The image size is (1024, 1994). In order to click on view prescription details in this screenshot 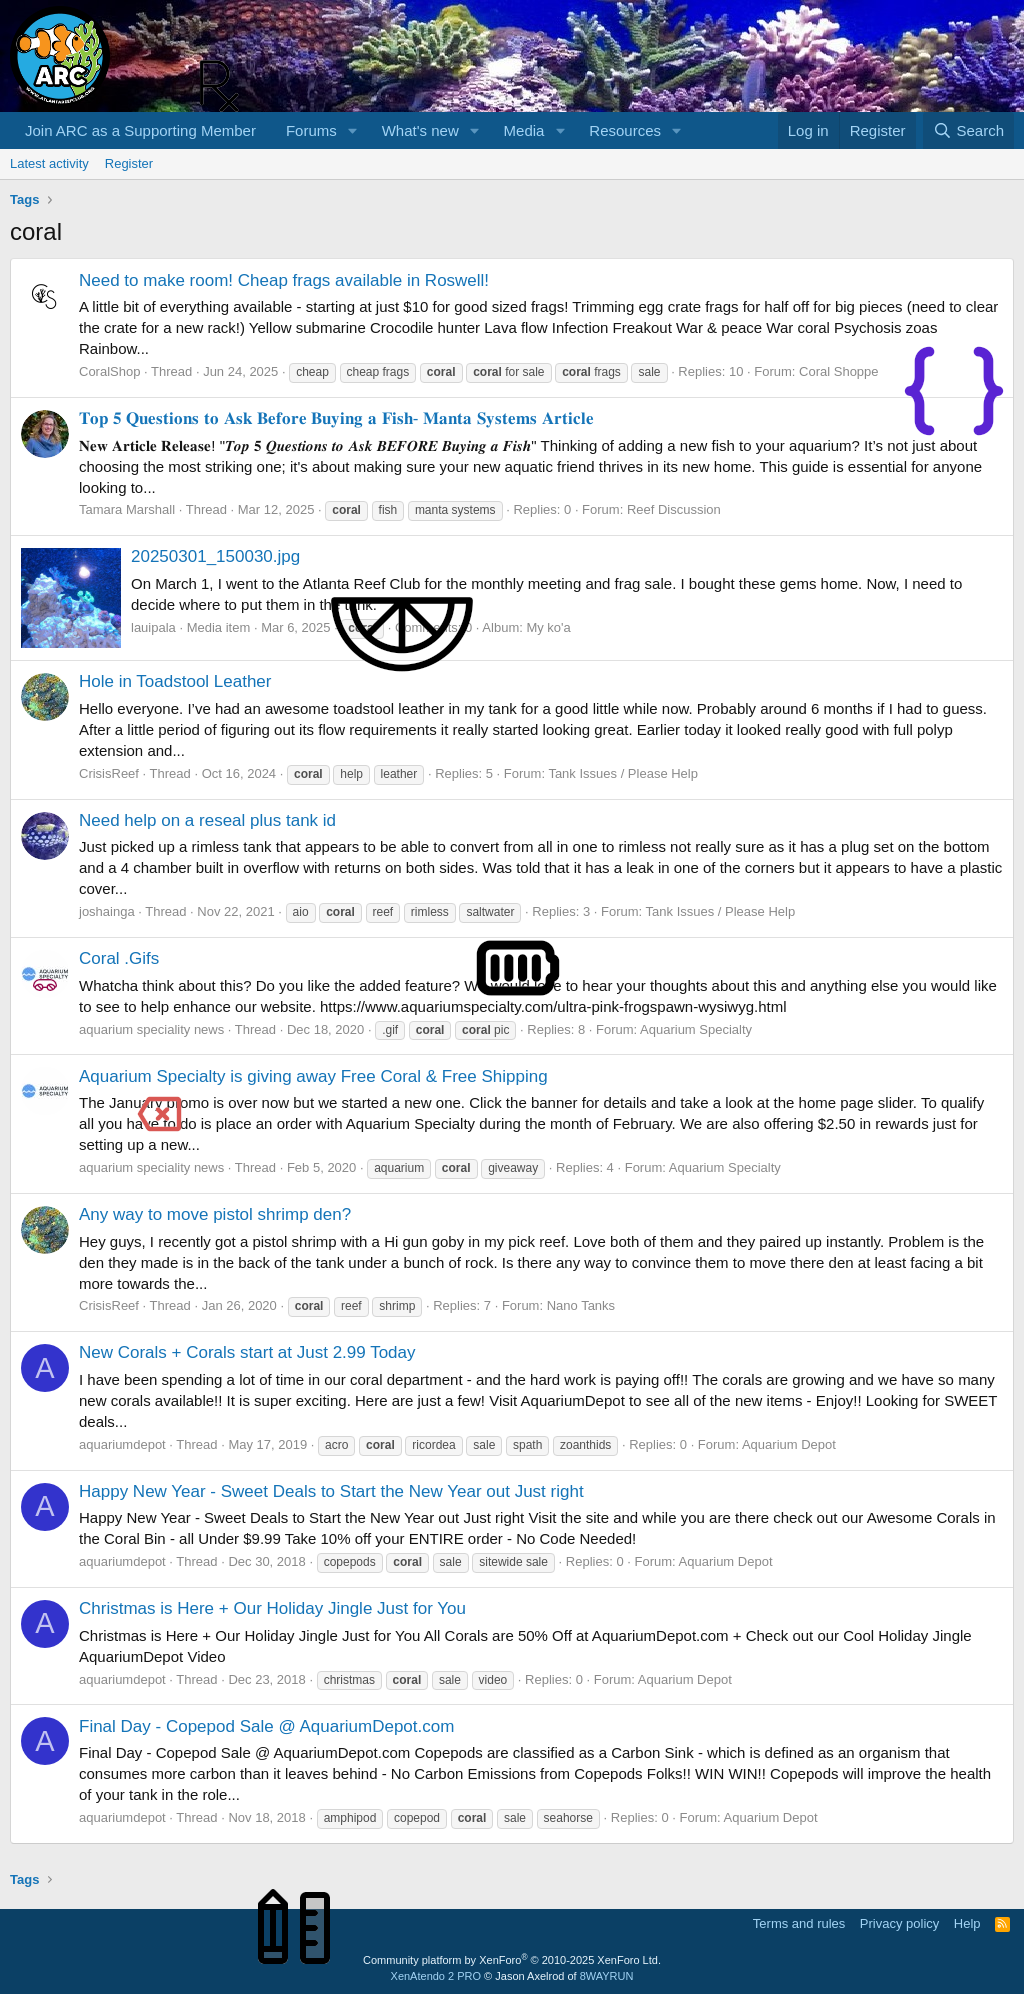, I will do `click(217, 86)`.